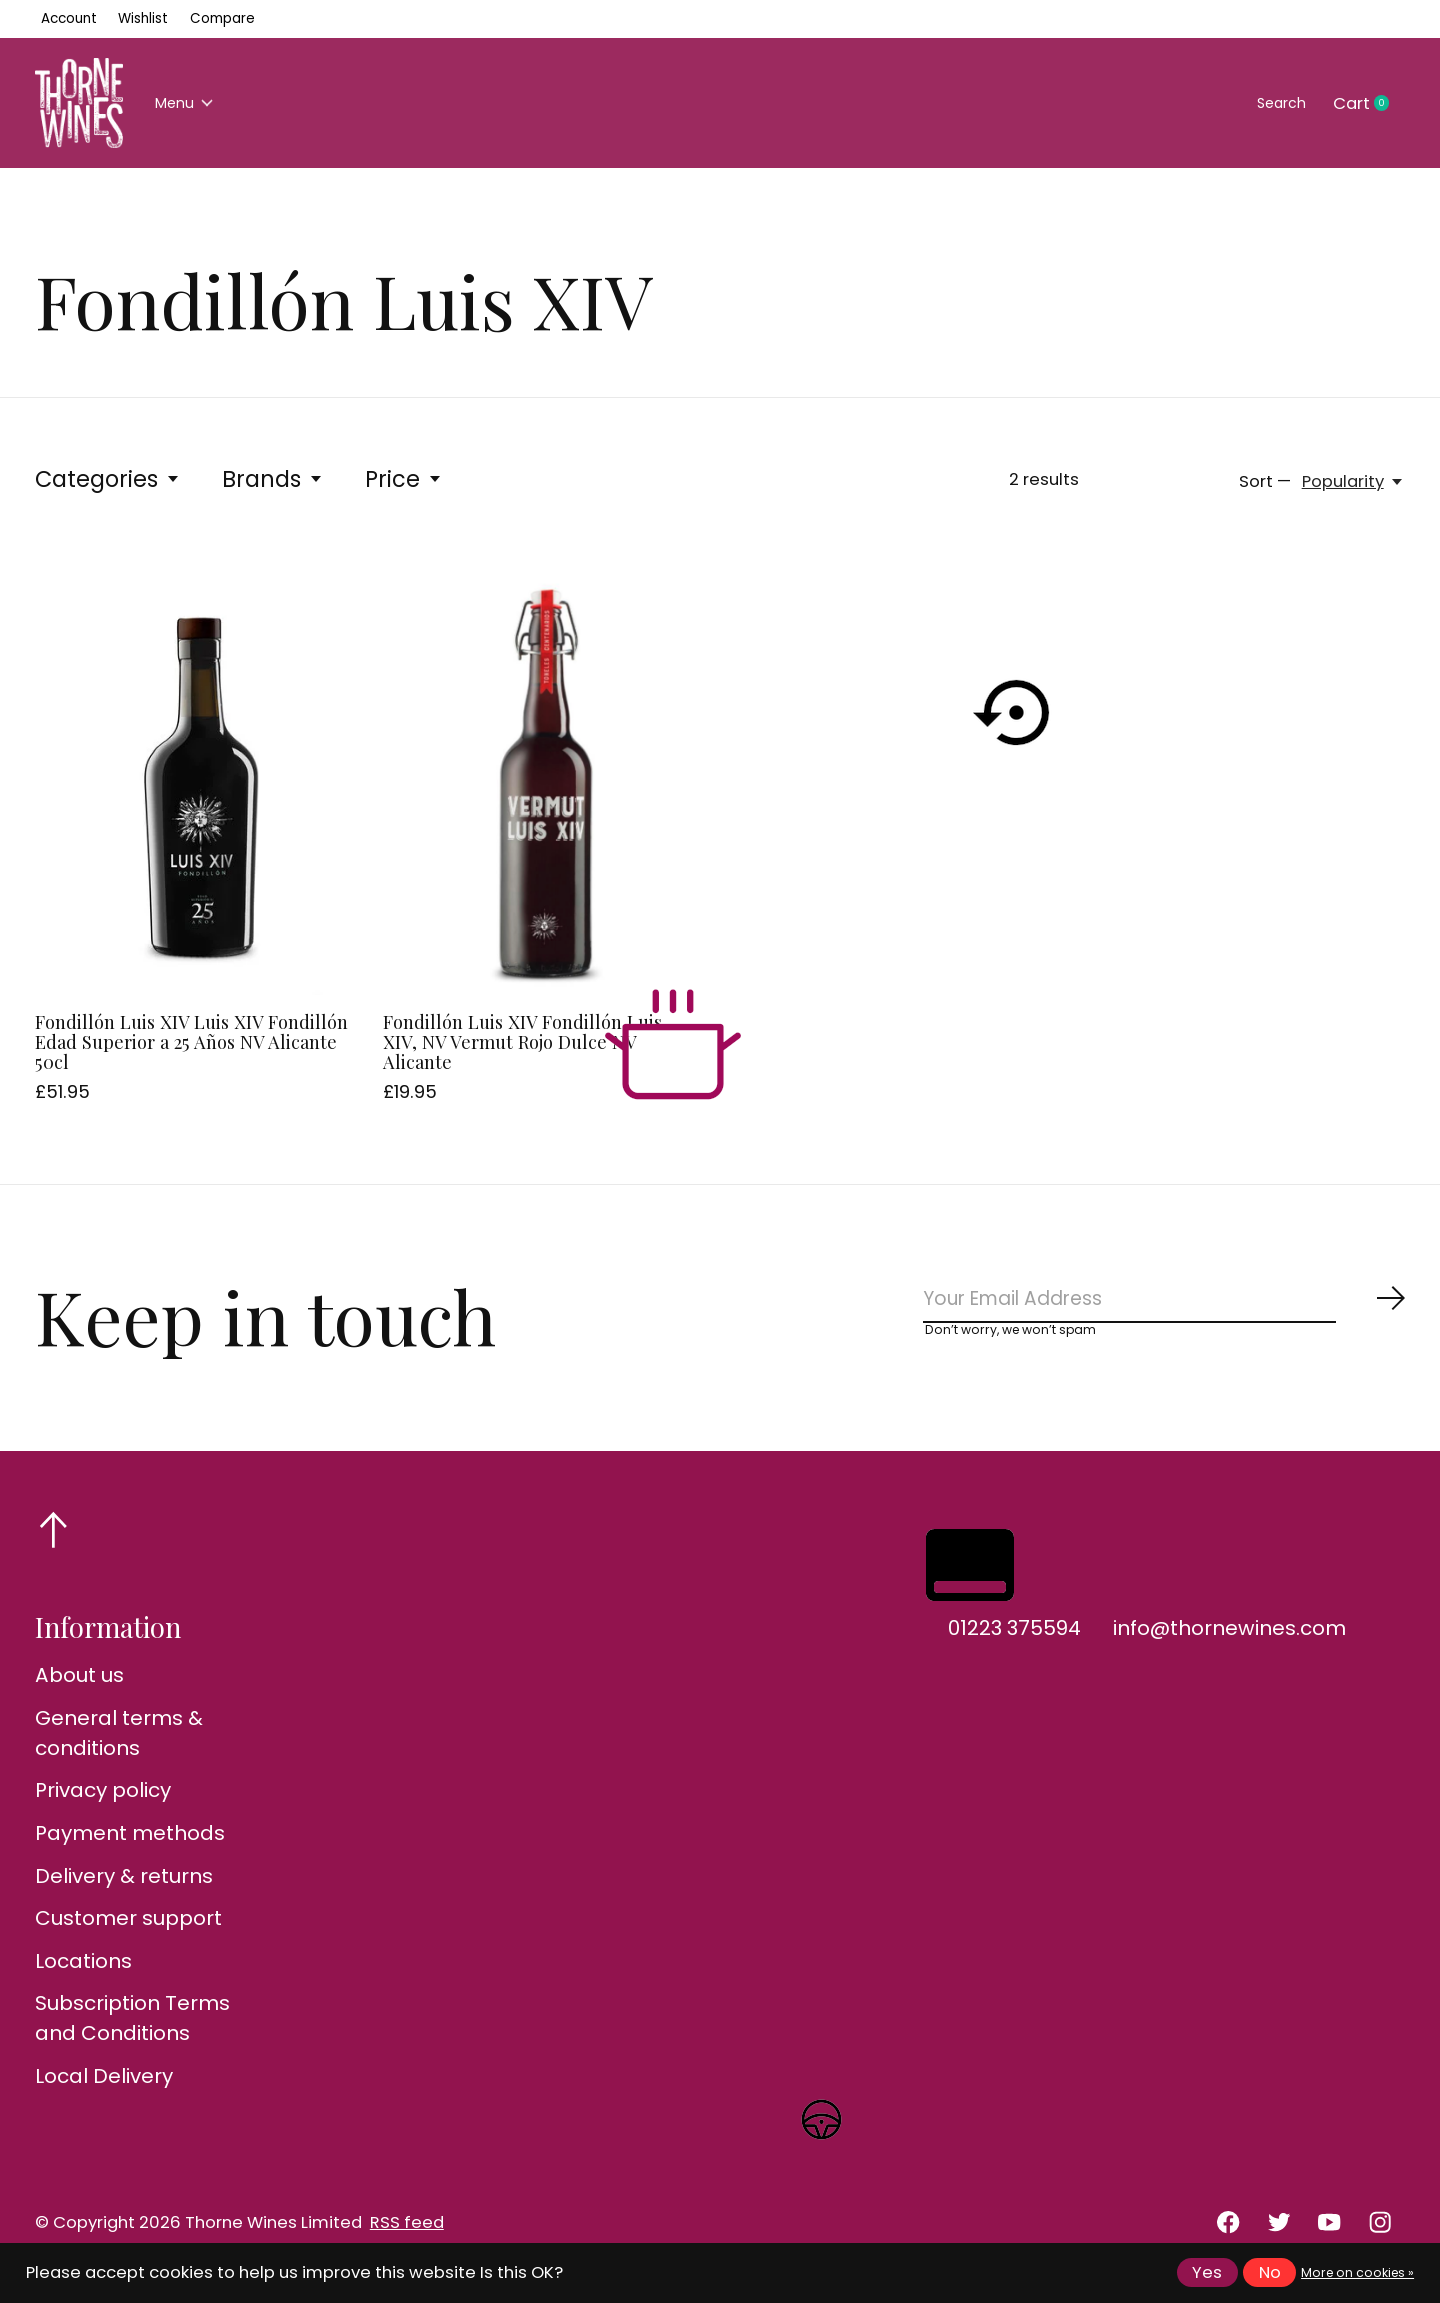 Image resolution: width=1440 pixels, height=2303 pixels. I want to click on add a call-to-action overlay to video content, so click(970, 1565).